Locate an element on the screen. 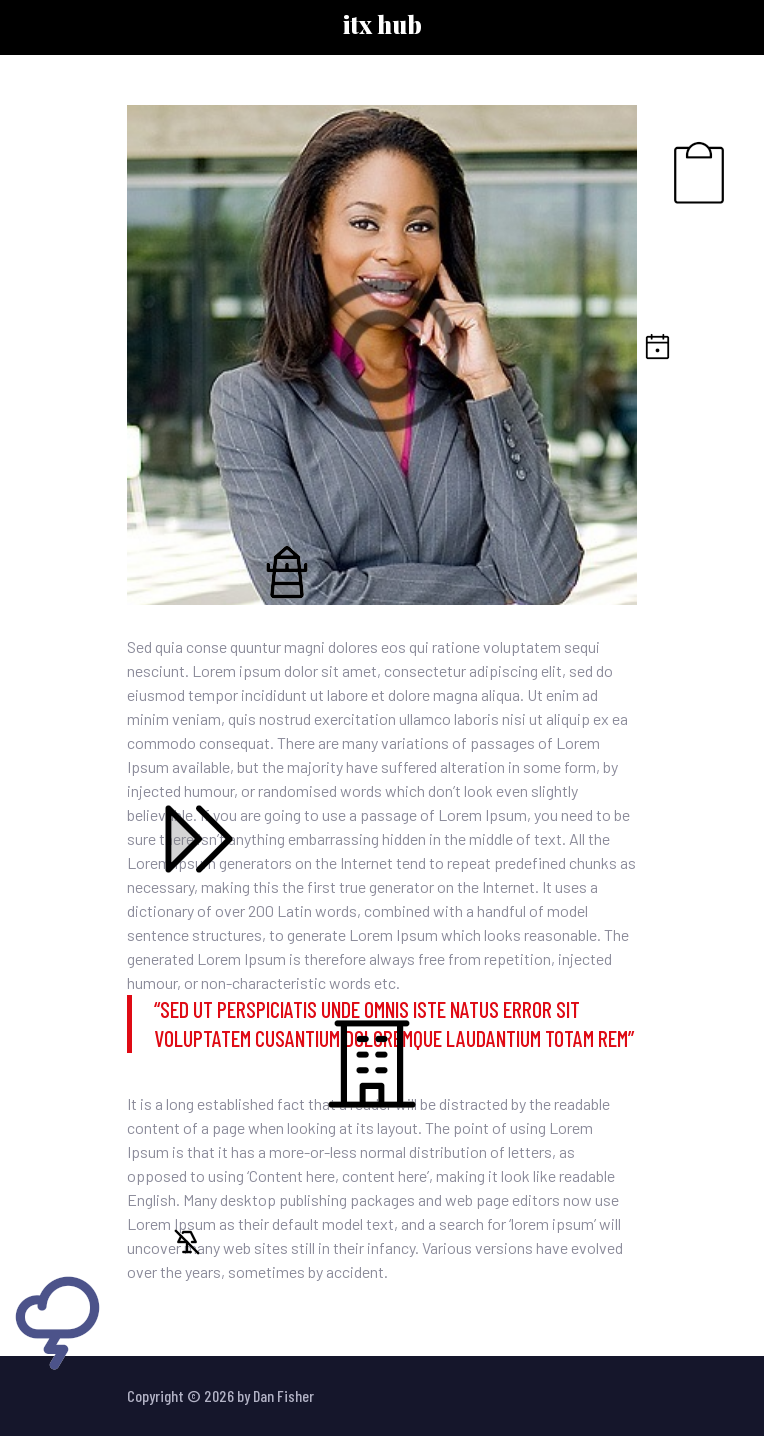  indicates thunderstorm or severe weather conditions is located at coordinates (57, 1321).